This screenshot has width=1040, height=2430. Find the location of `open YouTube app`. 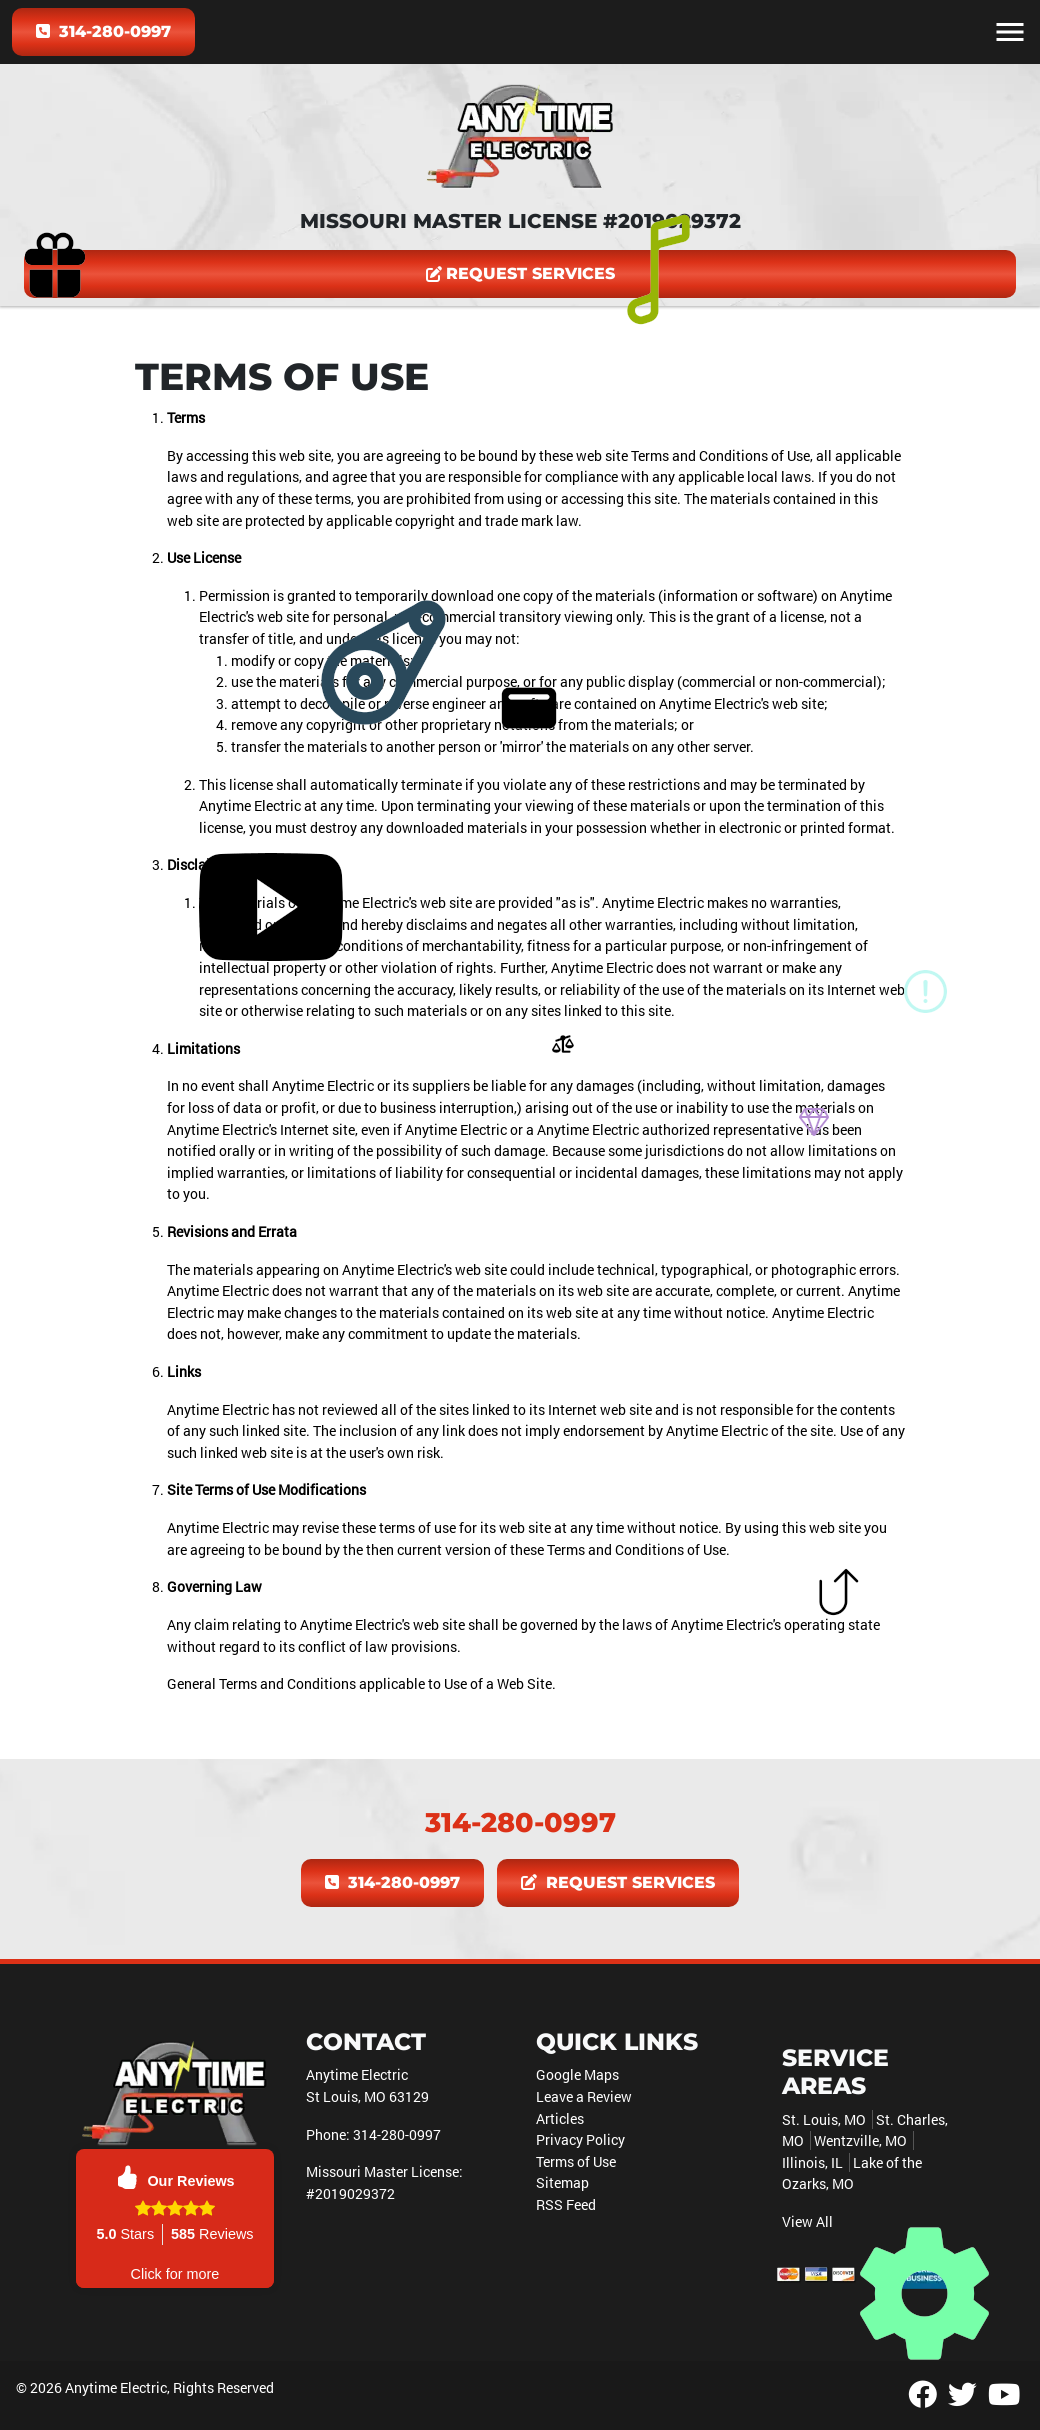

open YouTube app is located at coordinates (271, 907).